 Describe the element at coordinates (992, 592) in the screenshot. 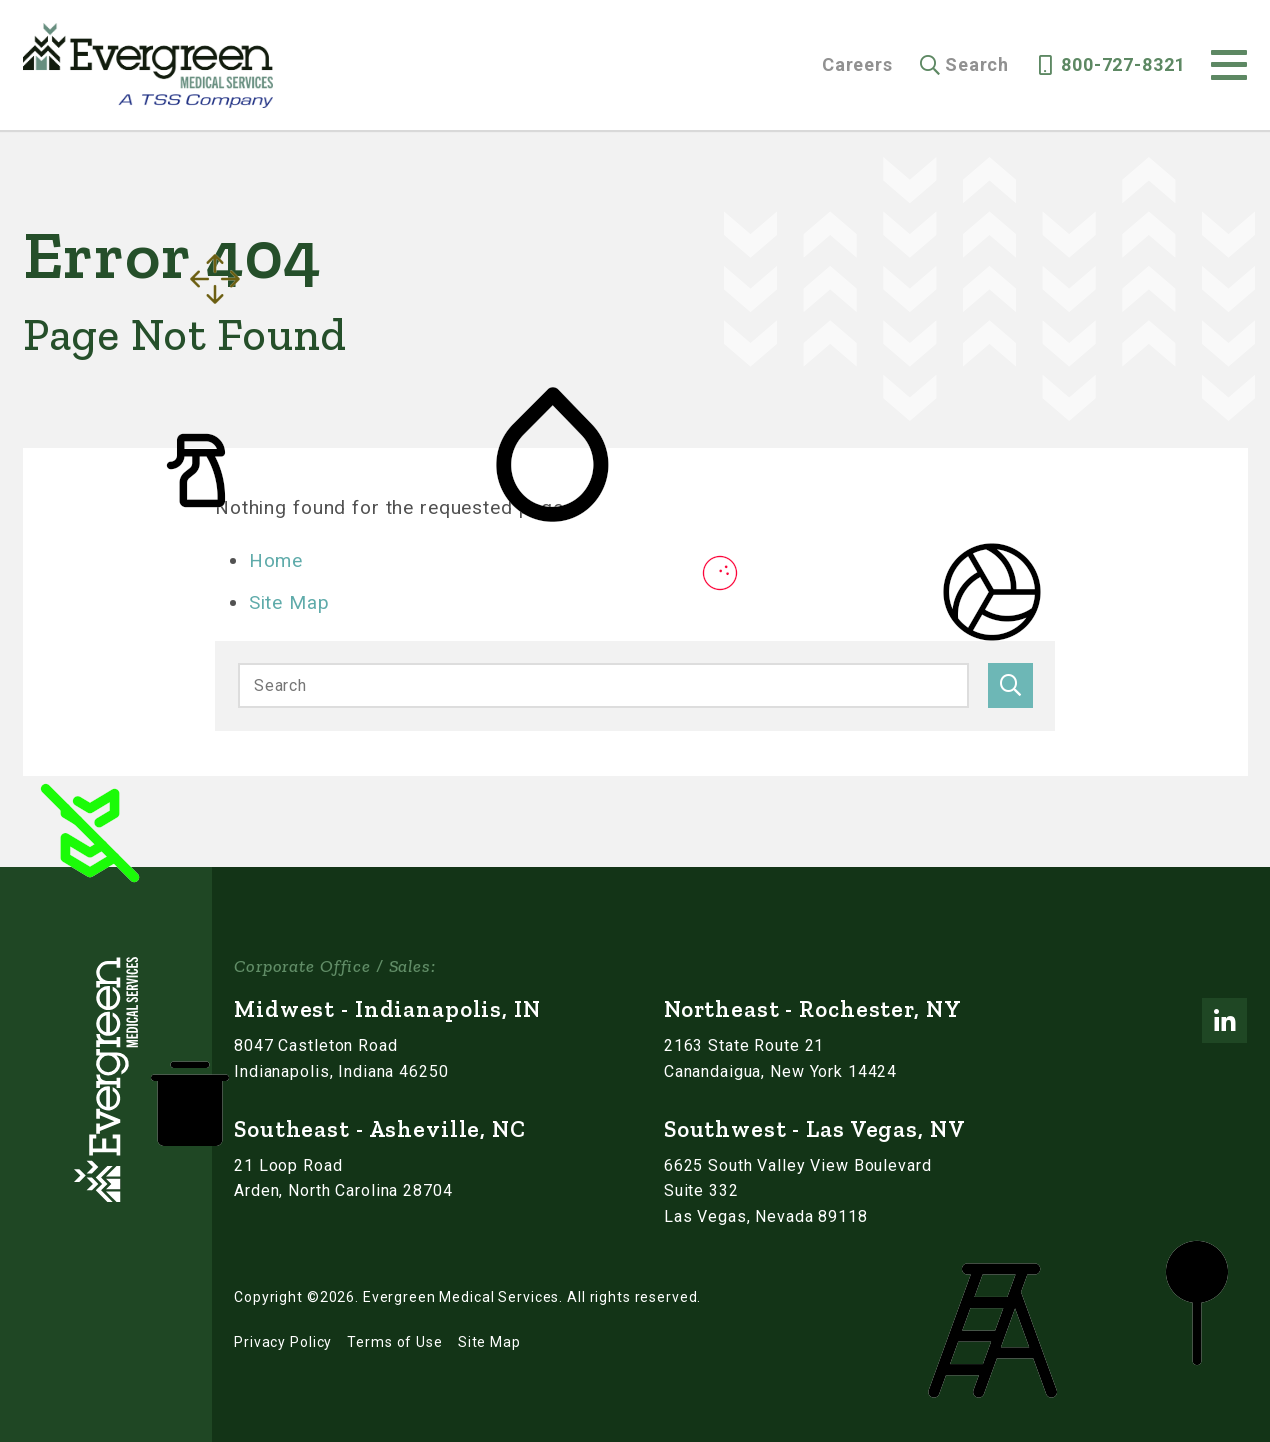

I see `view volleyball or beach sports activities` at that location.